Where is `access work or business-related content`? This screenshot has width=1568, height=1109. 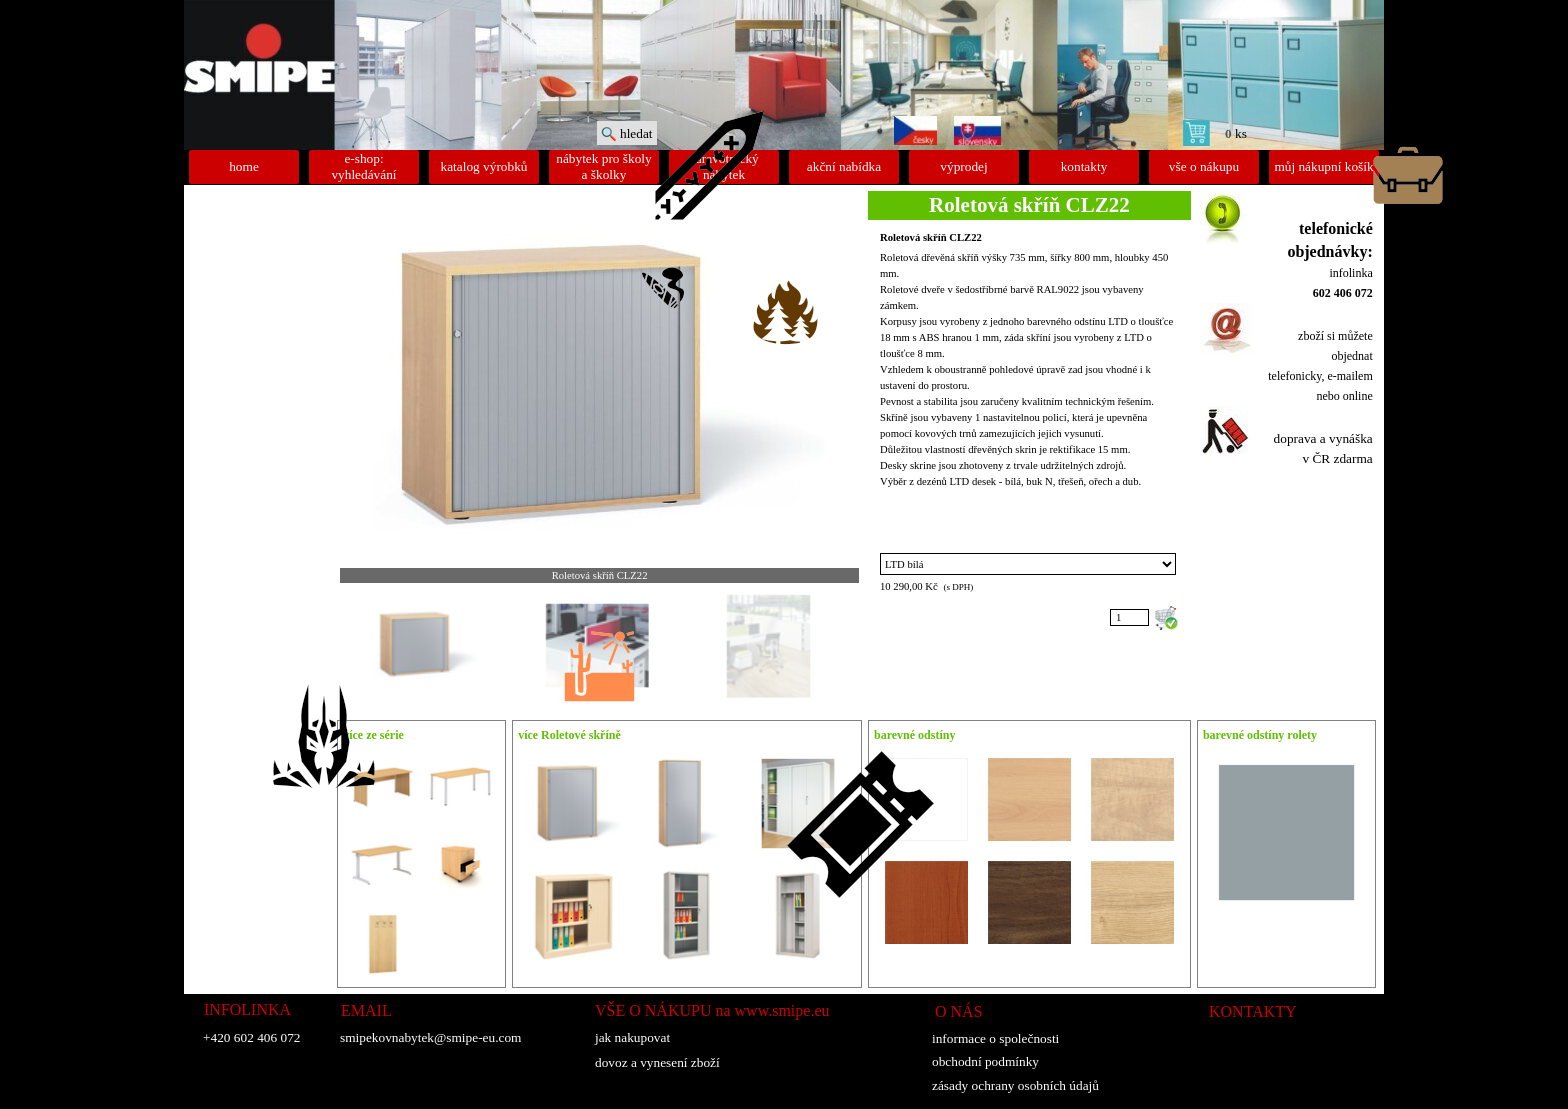 access work or business-related content is located at coordinates (1408, 177).